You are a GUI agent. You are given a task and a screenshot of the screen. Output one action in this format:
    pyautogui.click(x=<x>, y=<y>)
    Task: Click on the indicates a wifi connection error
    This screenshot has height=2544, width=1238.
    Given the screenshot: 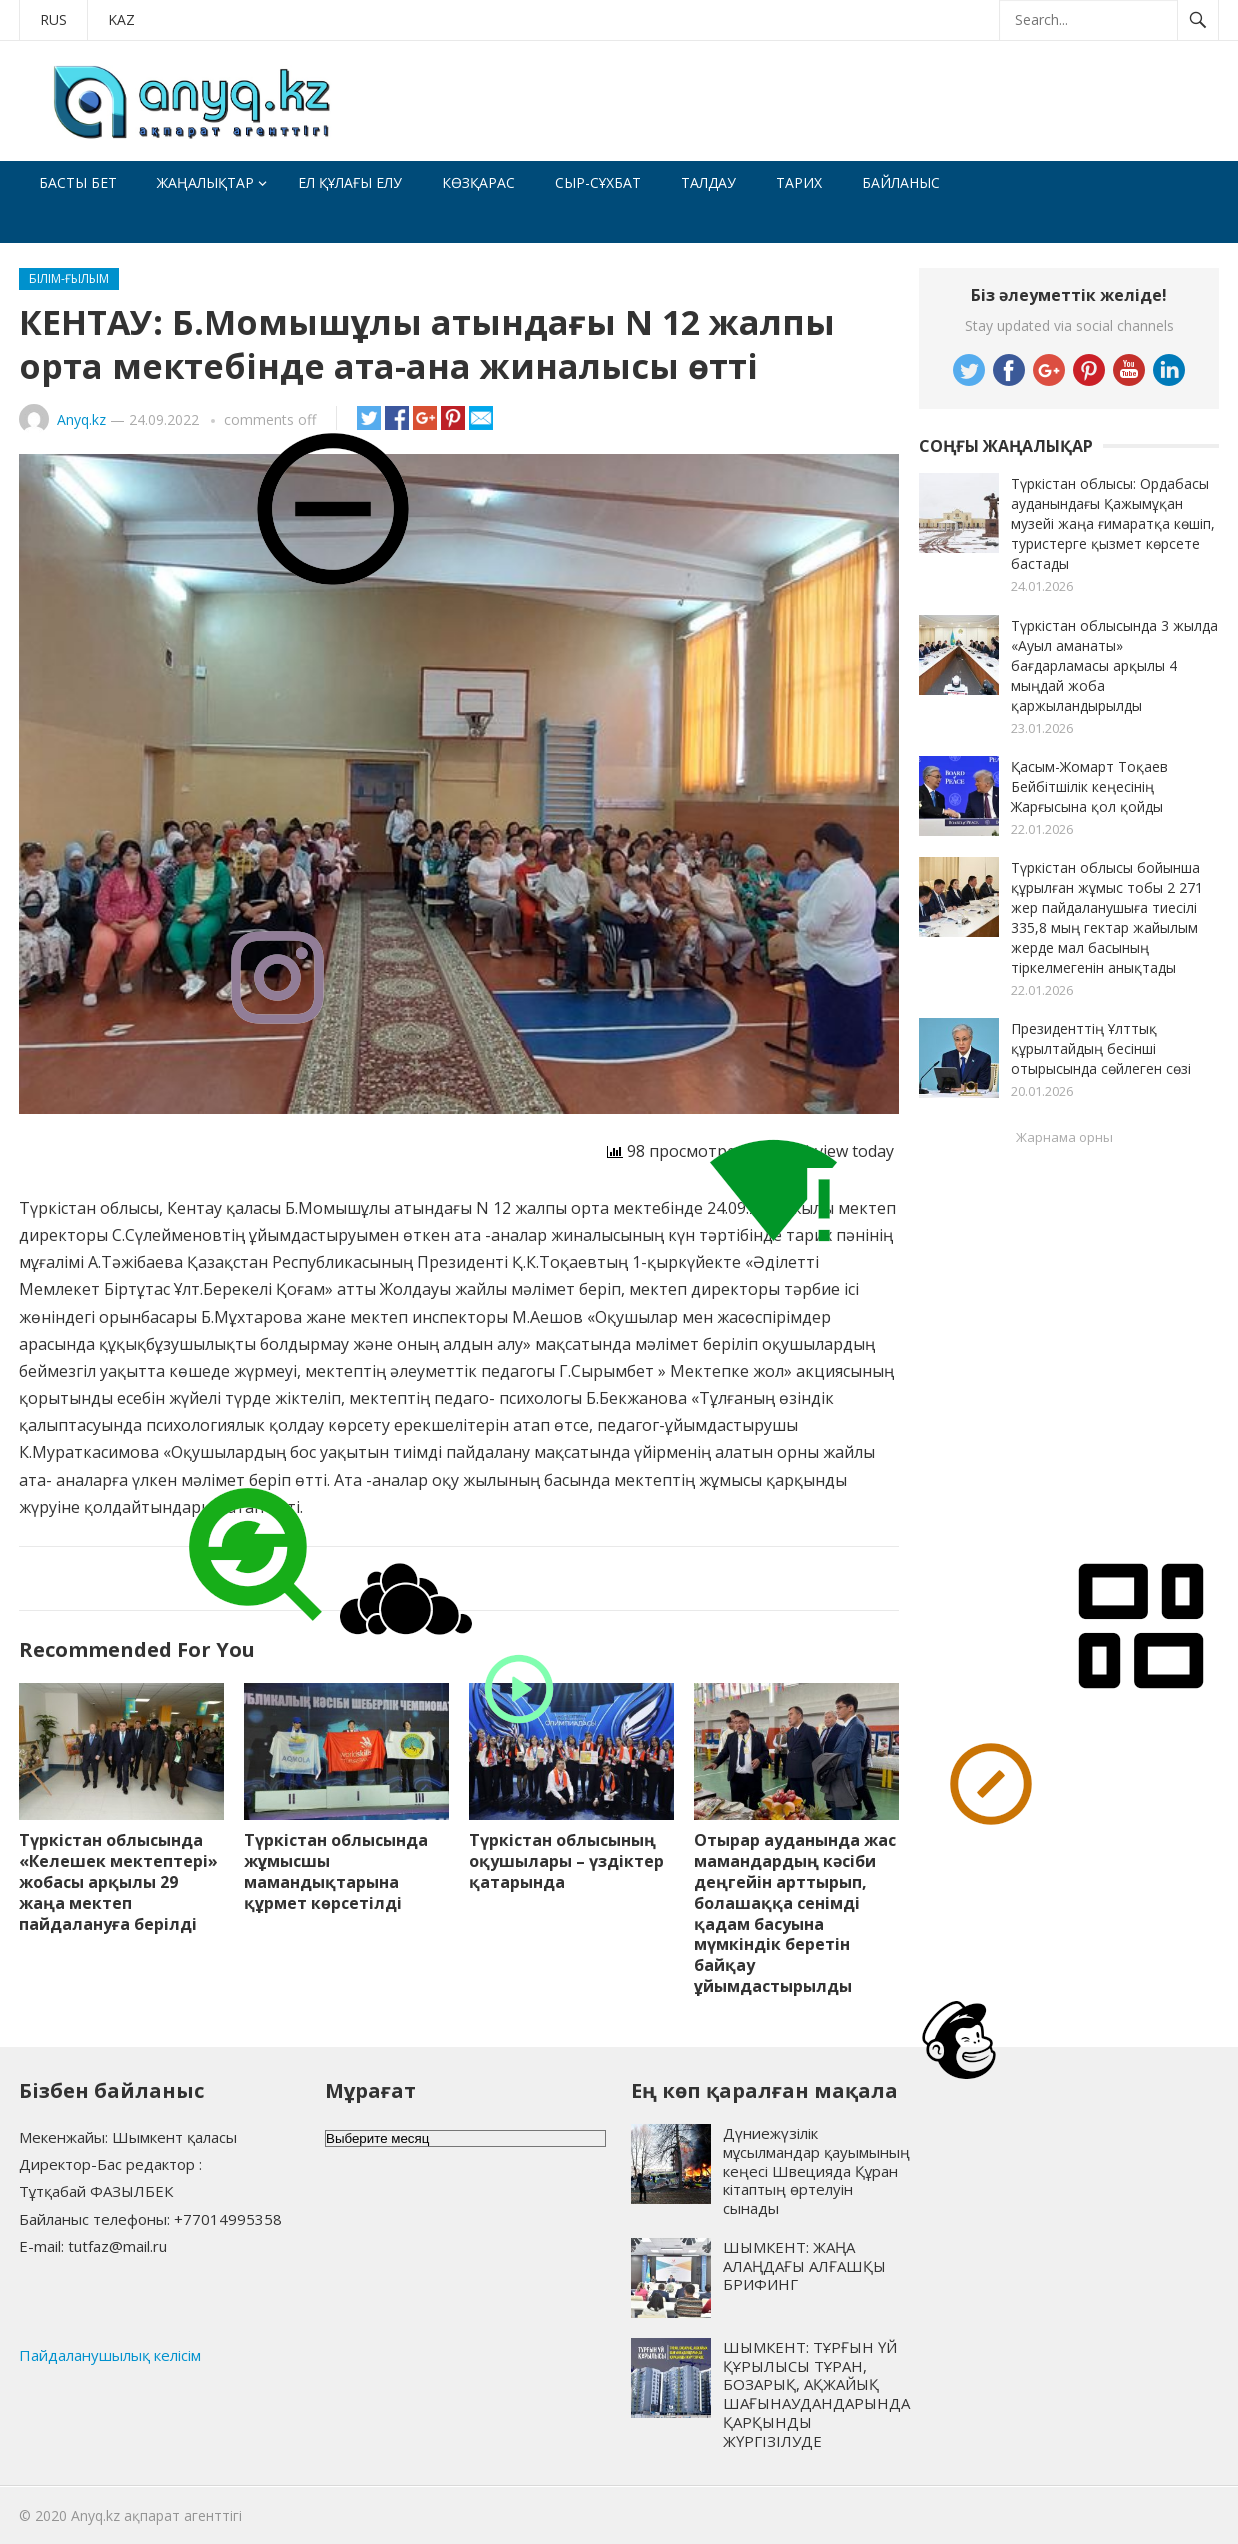 What is the action you would take?
    pyautogui.click(x=773, y=1190)
    